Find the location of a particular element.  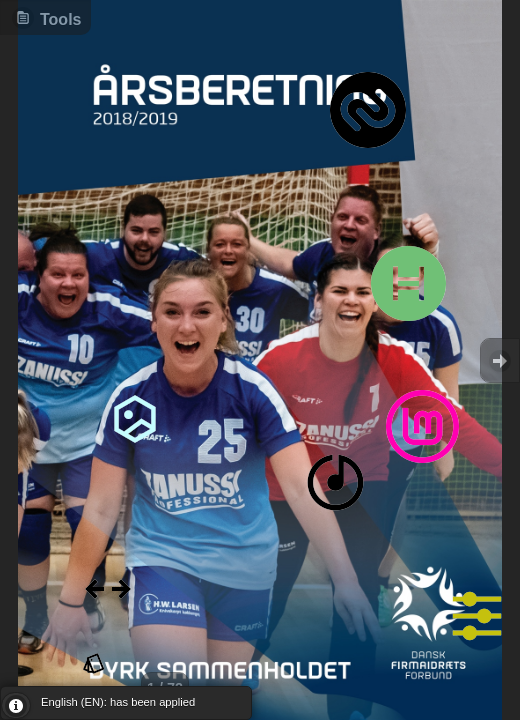

Linux Mint operating system logo is located at coordinates (422, 426).